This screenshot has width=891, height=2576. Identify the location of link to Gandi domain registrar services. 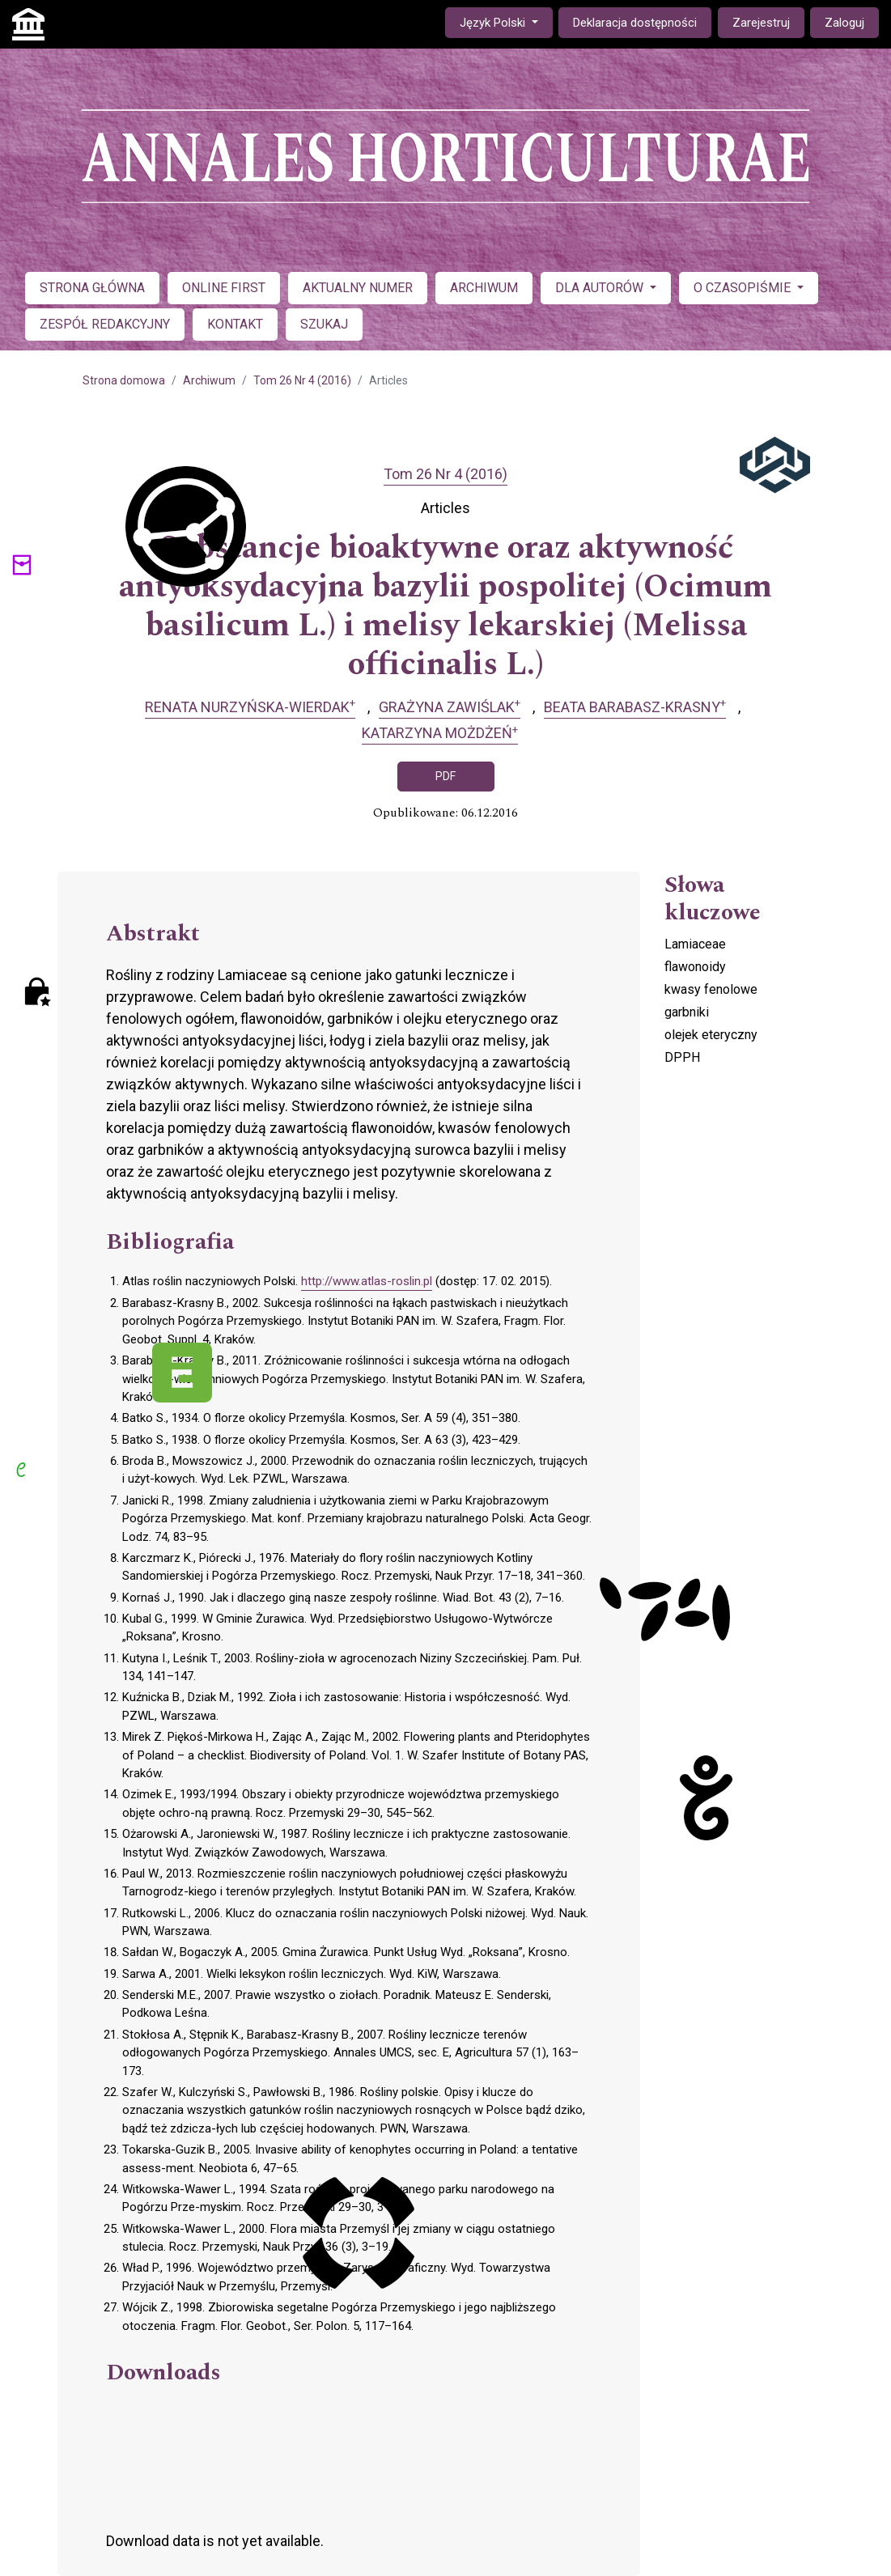
(706, 1797).